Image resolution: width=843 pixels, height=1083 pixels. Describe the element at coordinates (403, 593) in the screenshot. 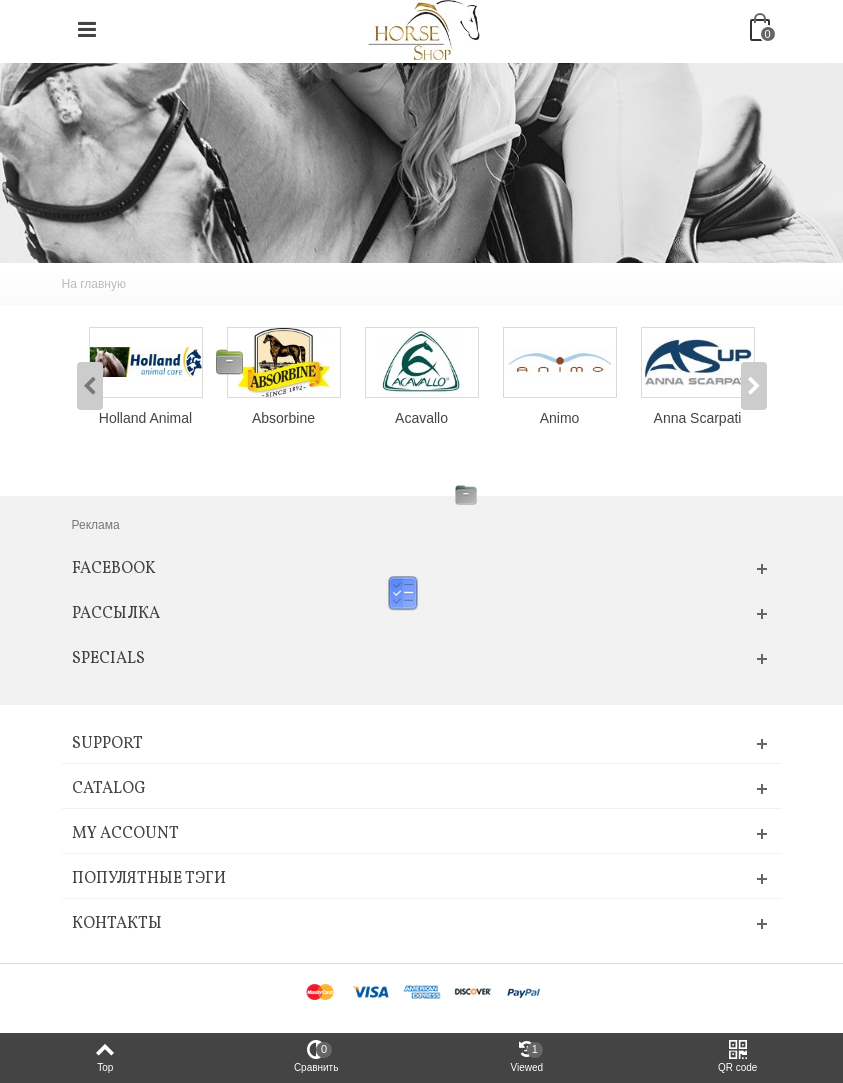

I see `open the to-do list app` at that location.